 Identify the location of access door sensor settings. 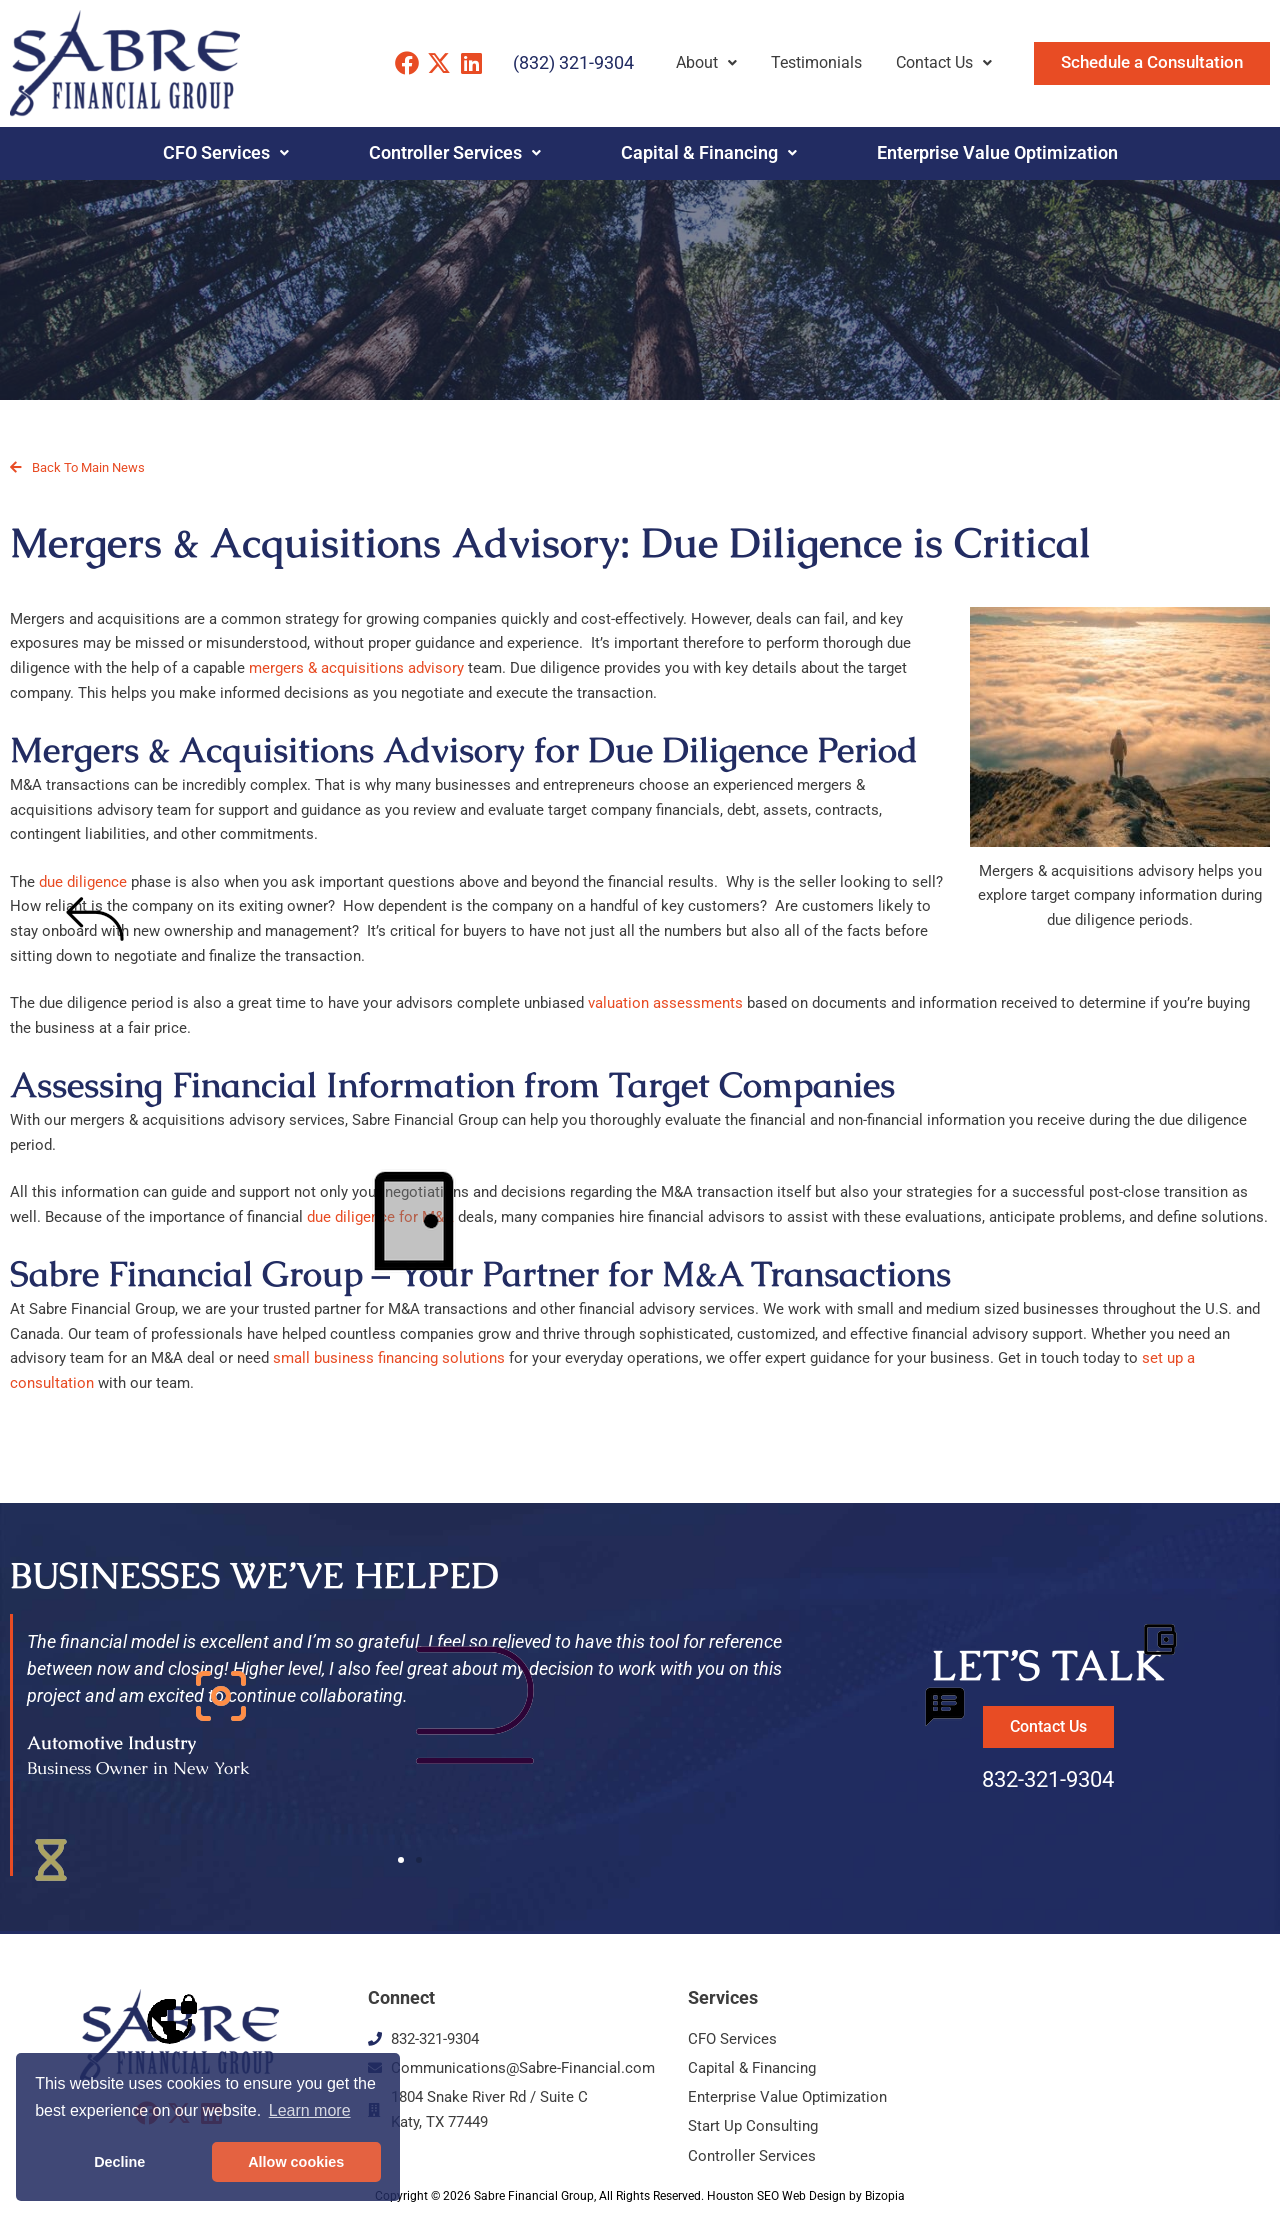
(414, 1221).